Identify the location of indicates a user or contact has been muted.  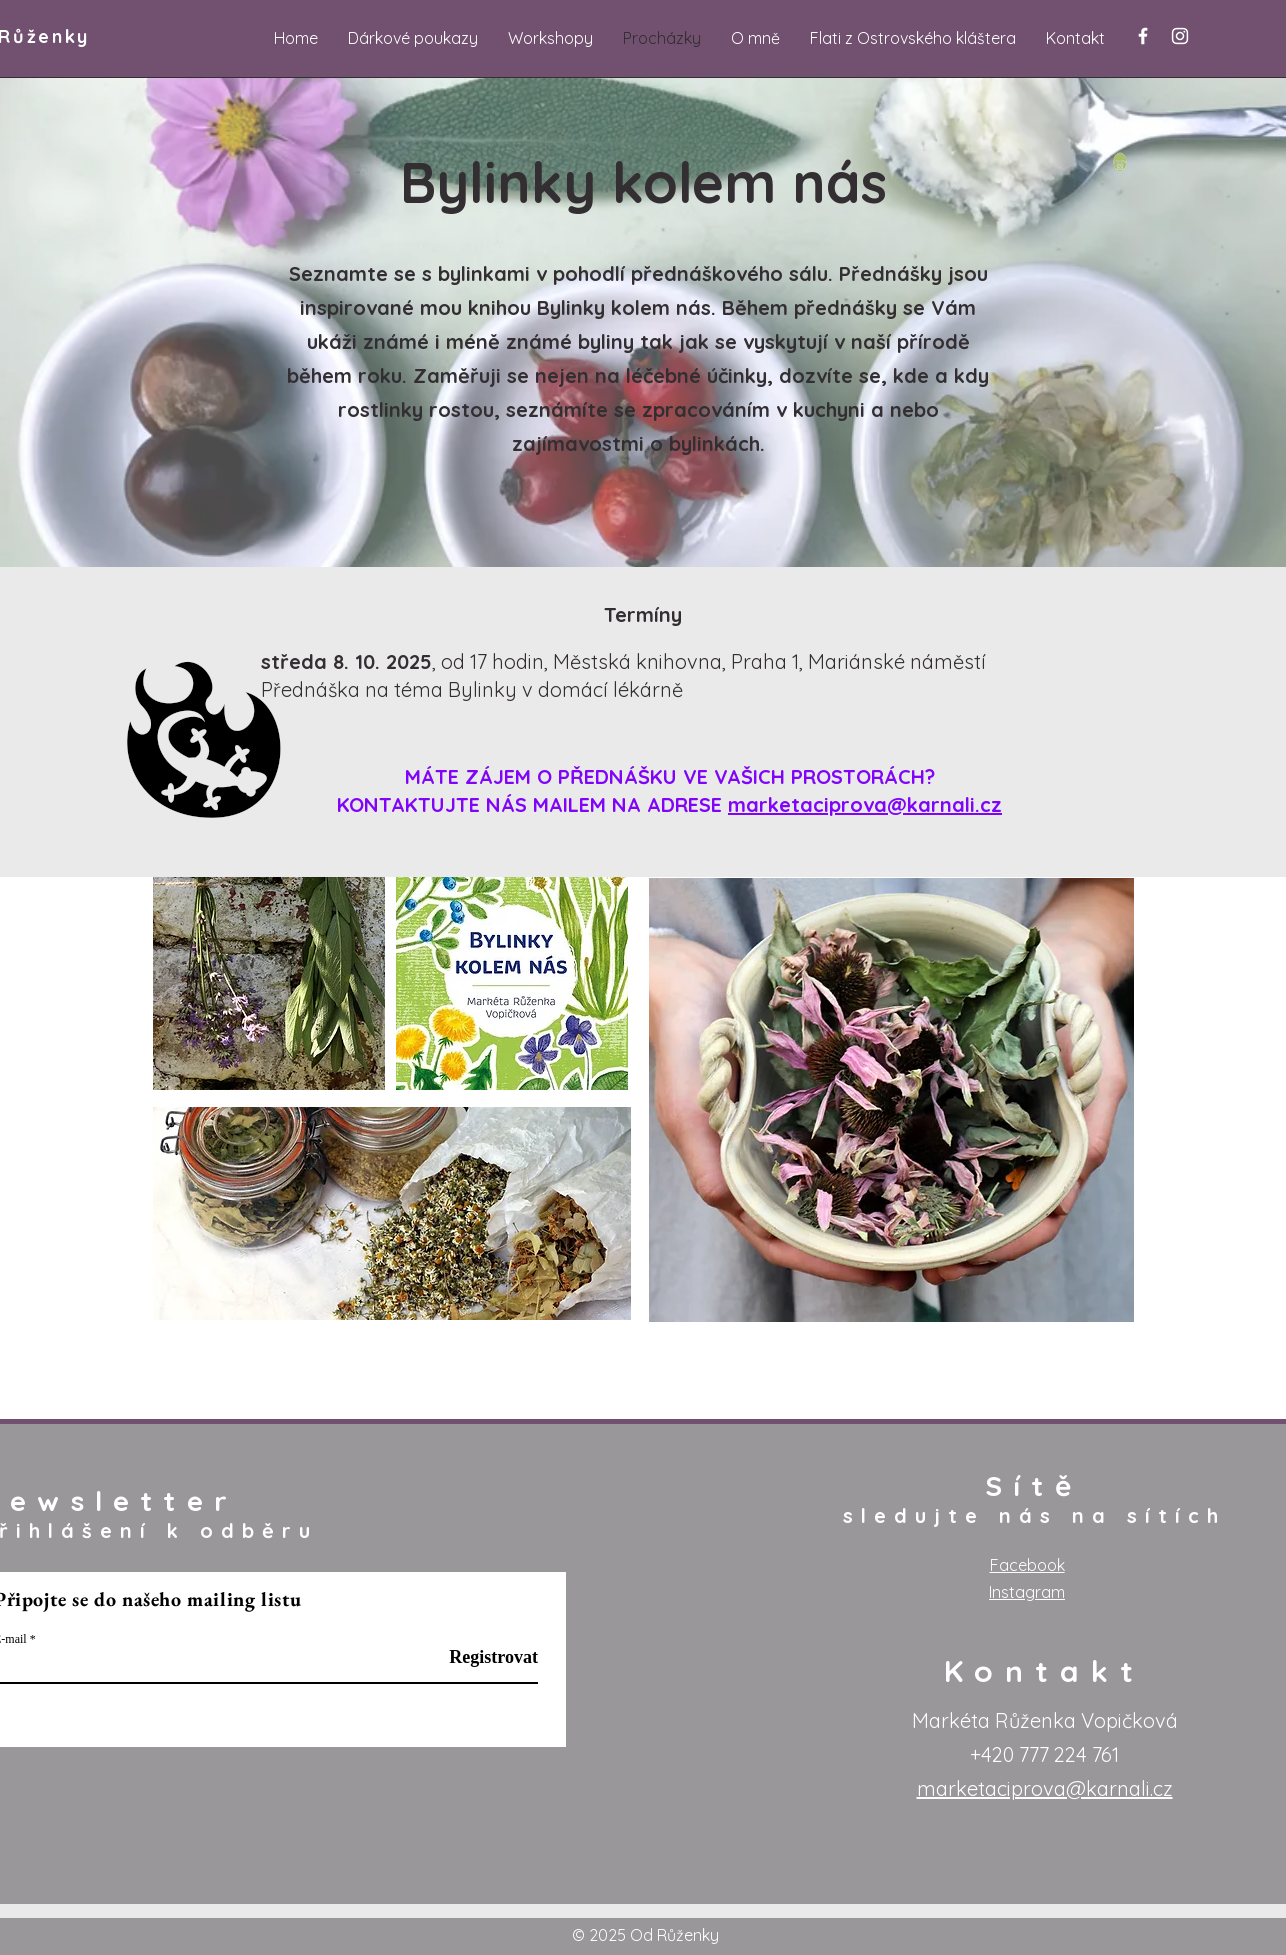
(1120, 162).